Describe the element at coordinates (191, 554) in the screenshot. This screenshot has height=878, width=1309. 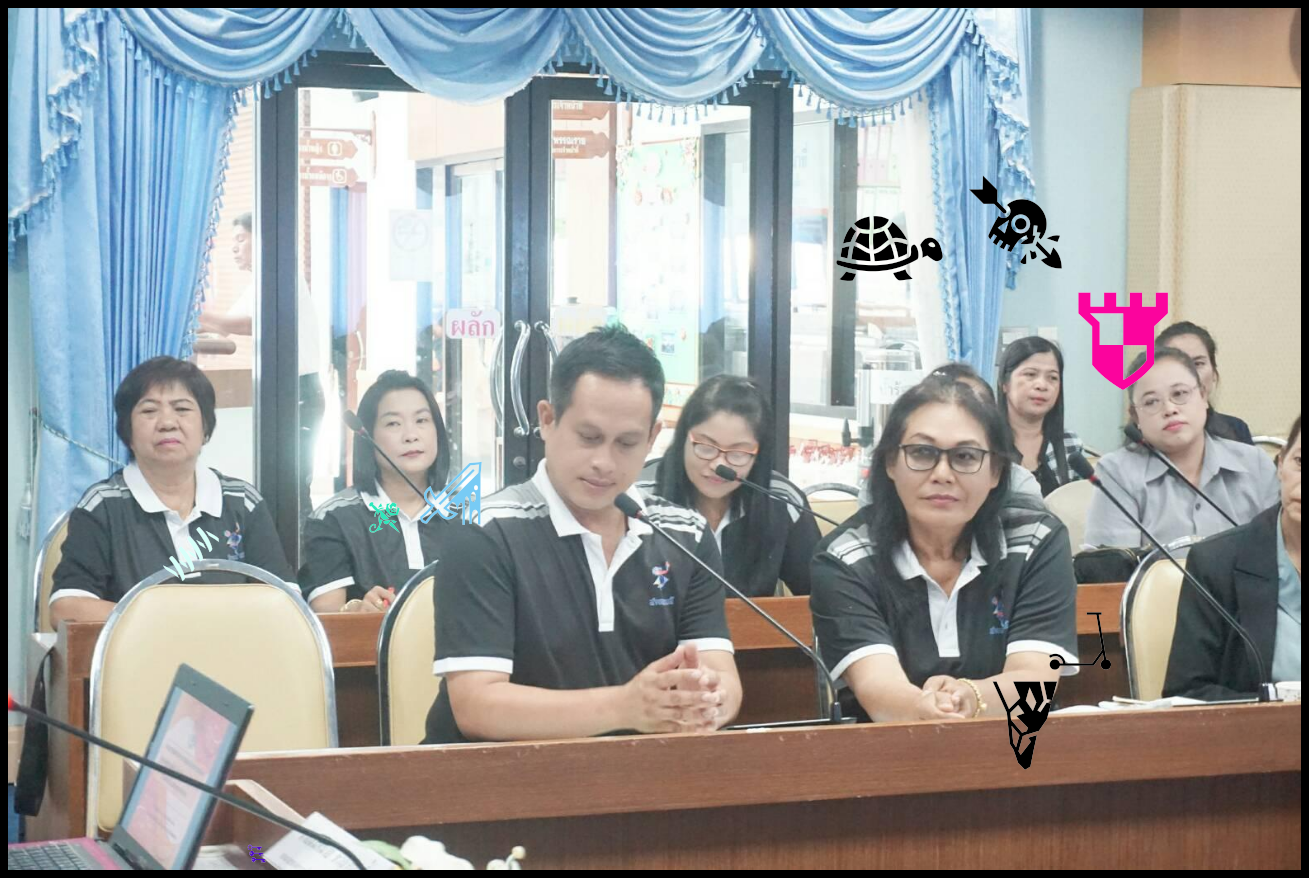
I see `indicates spring physics or bounce effect` at that location.